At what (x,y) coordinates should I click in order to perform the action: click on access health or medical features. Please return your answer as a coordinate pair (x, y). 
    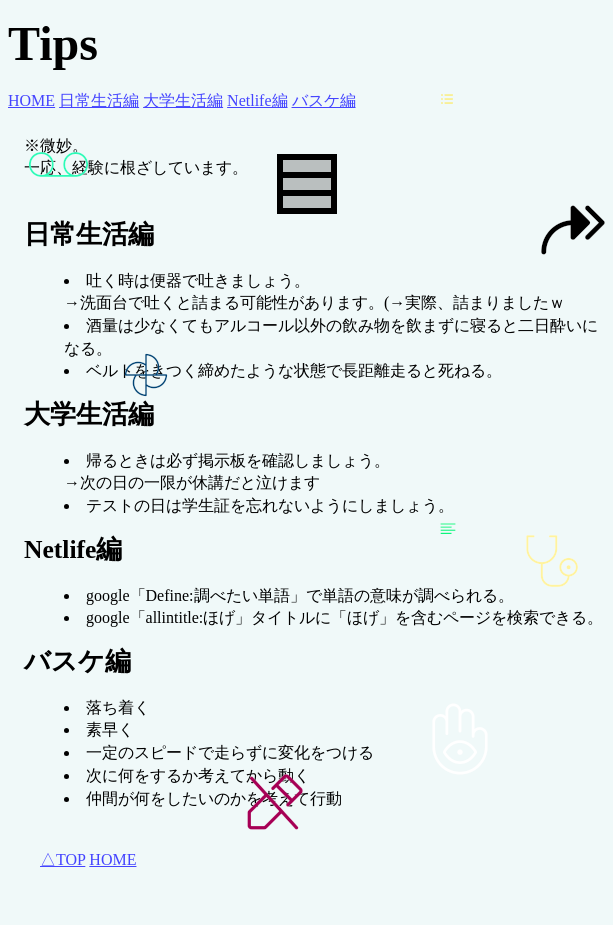
    Looking at the image, I should click on (548, 559).